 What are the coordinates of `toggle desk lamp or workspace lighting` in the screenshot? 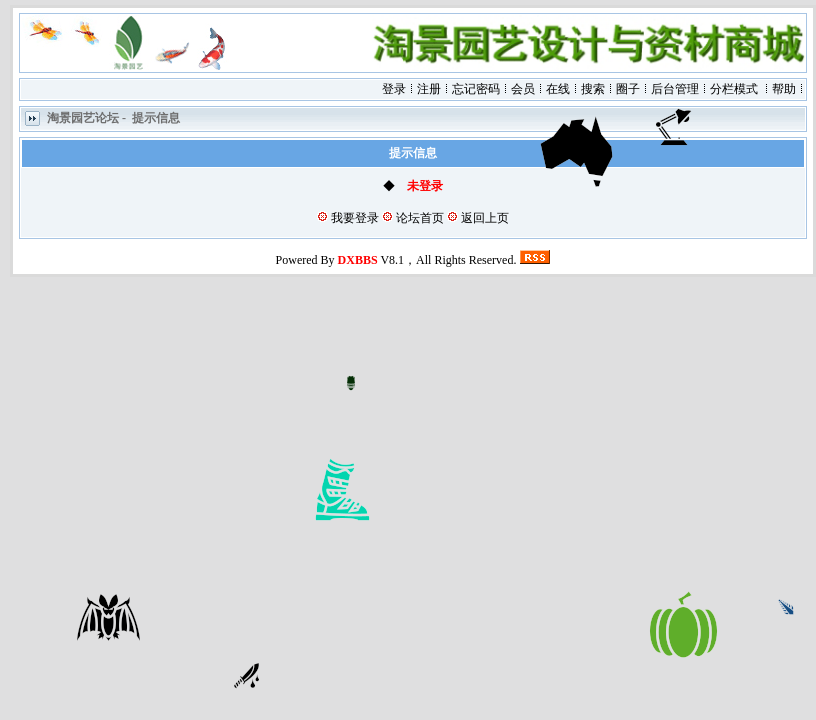 It's located at (674, 127).